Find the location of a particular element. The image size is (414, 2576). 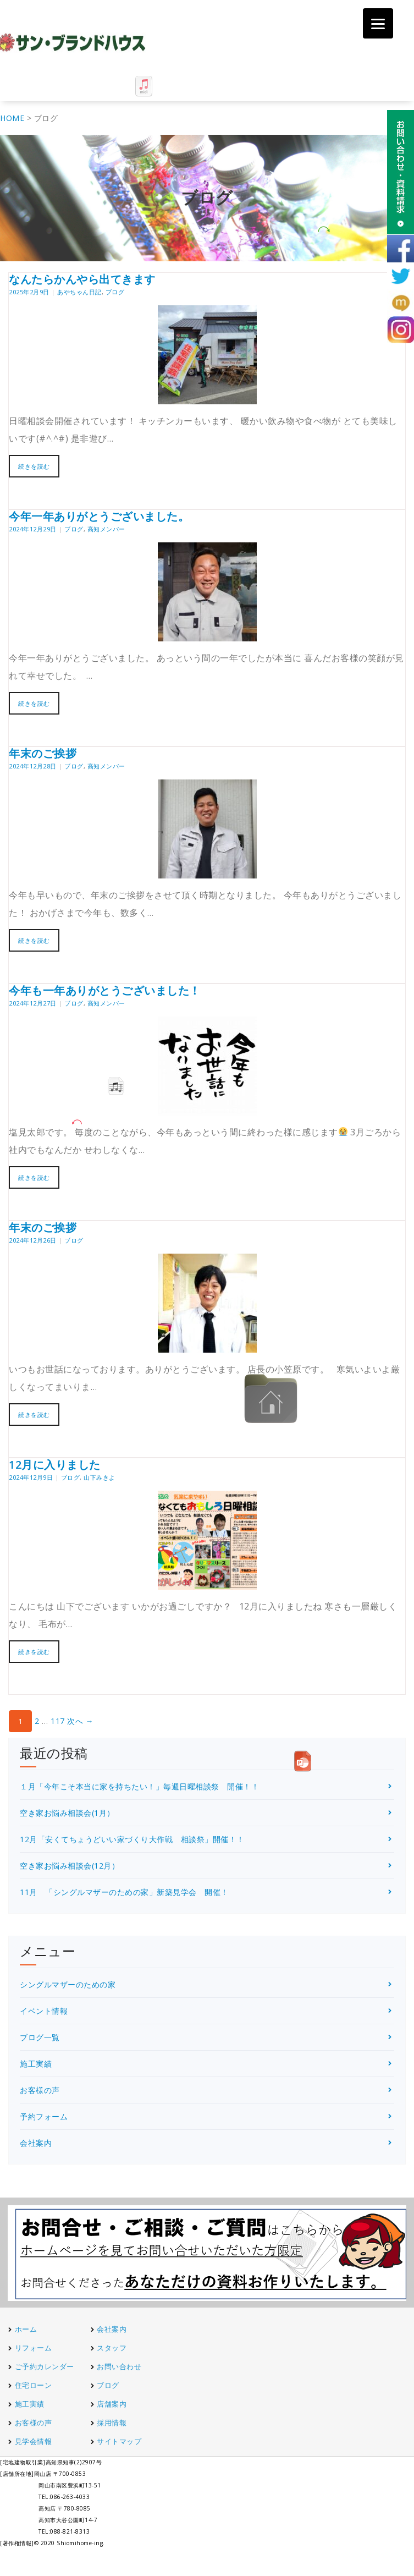

a midi audio file is located at coordinates (143, 86).